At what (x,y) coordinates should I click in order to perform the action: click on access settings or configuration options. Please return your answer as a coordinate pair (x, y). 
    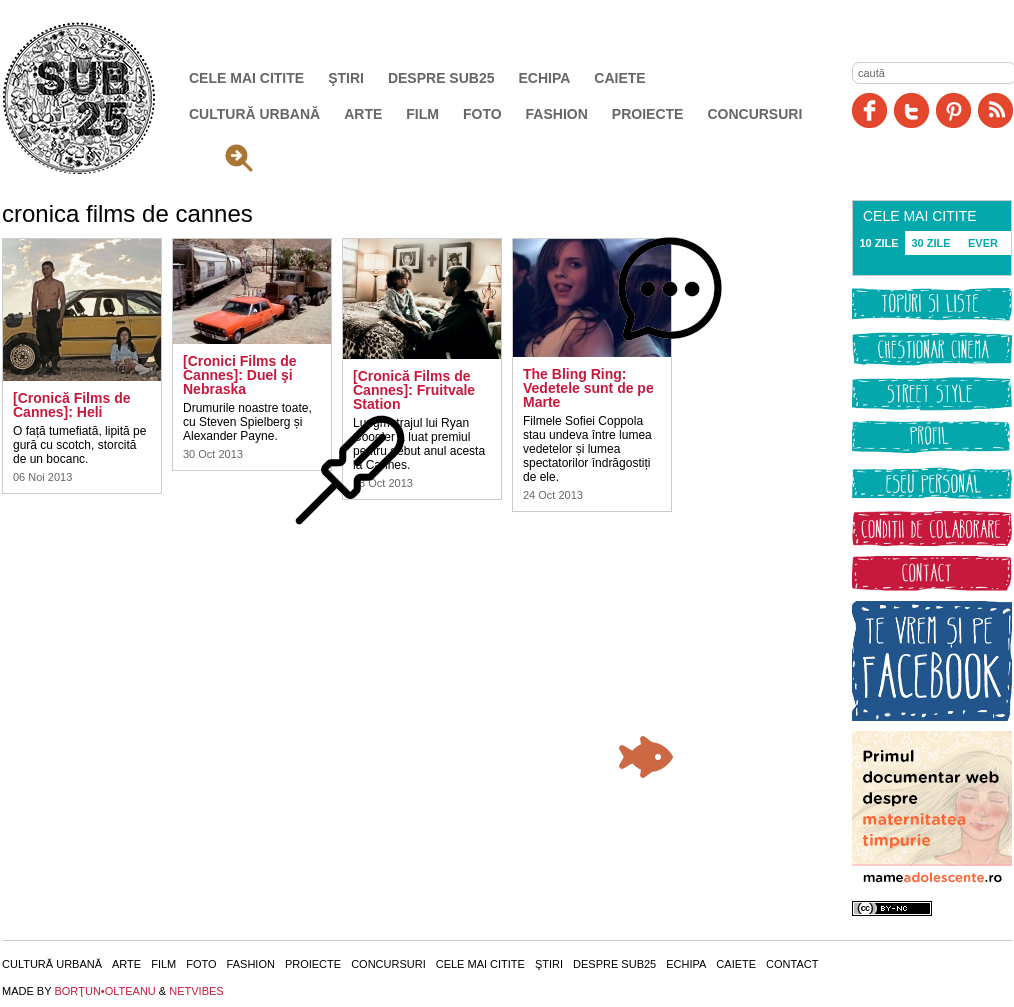
    Looking at the image, I should click on (350, 470).